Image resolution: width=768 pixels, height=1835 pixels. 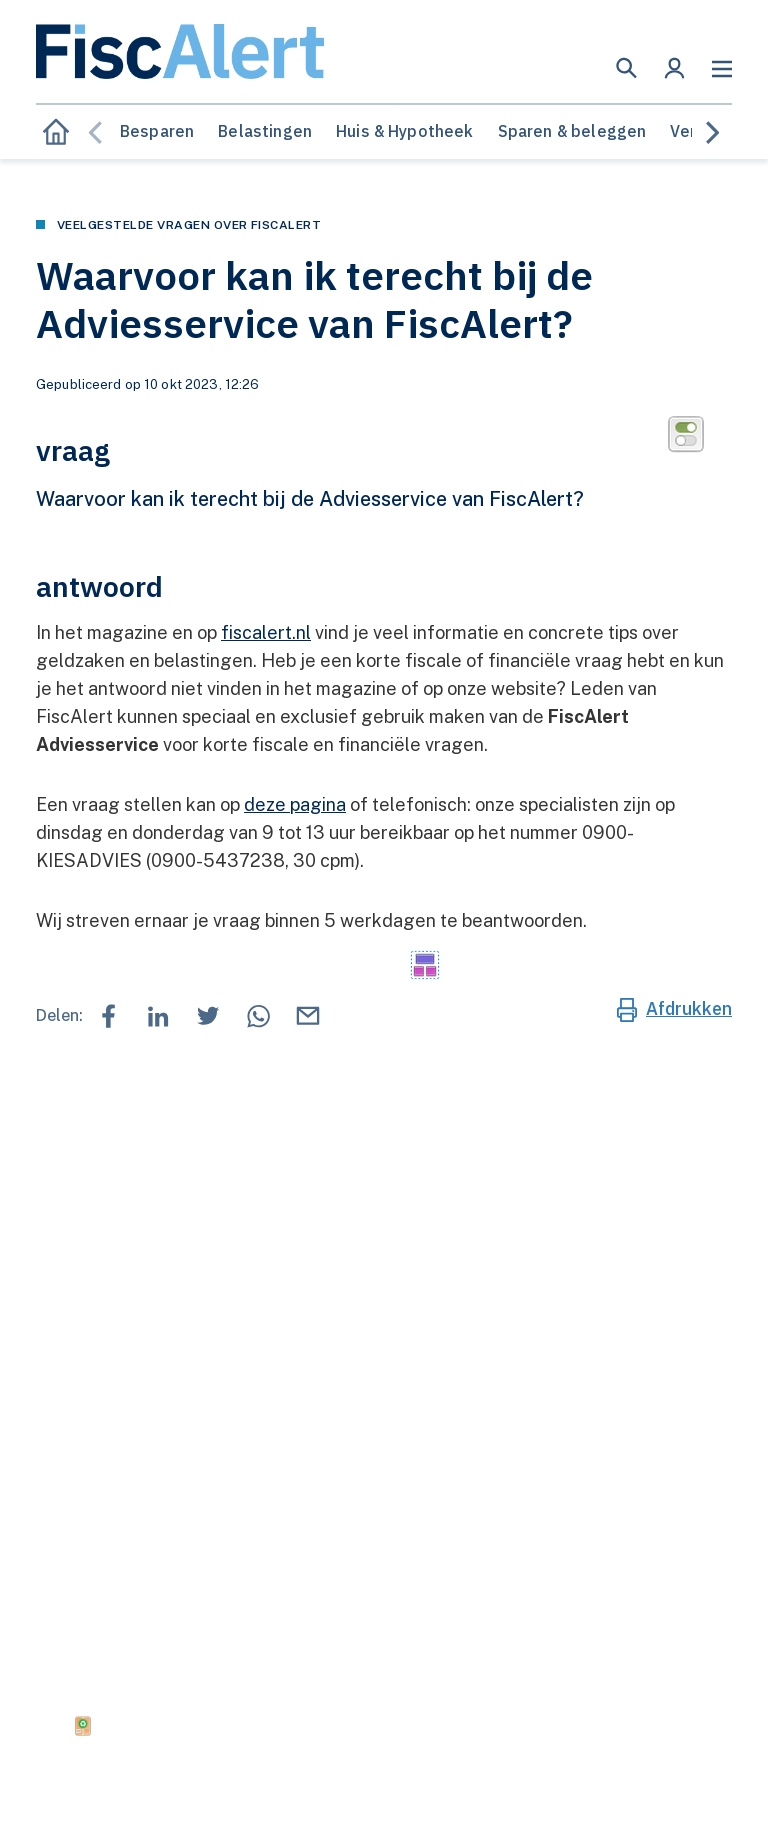 What do you see at coordinates (83, 1726) in the screenshot?
I see `indicates package cleanup or removal in progress` at bounding box center [83, 1726].